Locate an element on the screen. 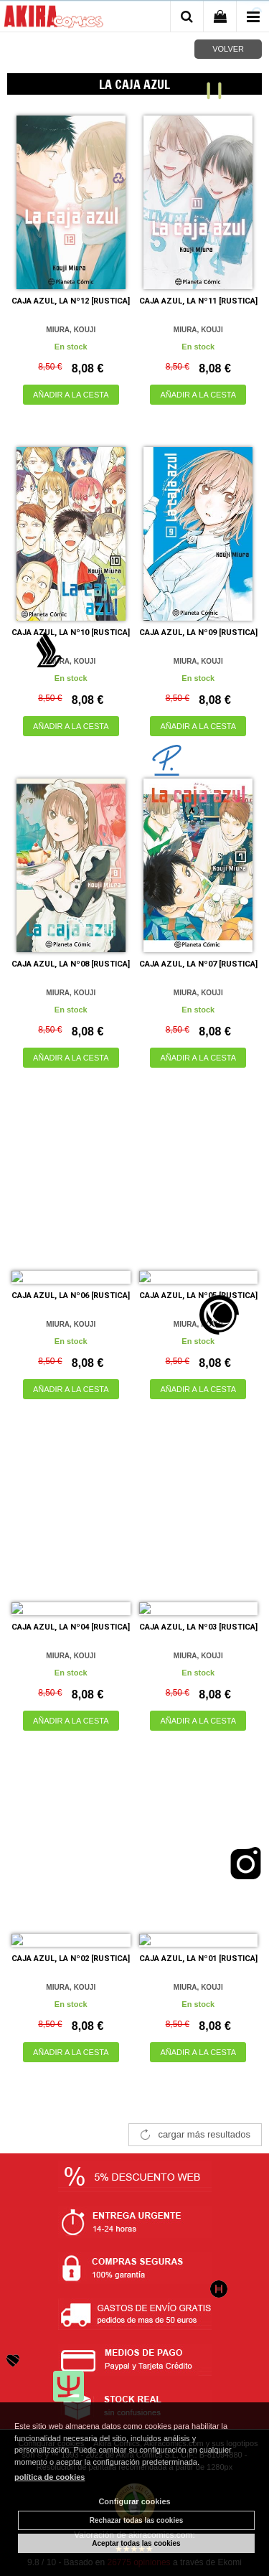 Image resolution: width=269 pixels, height=2576 pixels. pause media playback is located at coordinates (214, 90).